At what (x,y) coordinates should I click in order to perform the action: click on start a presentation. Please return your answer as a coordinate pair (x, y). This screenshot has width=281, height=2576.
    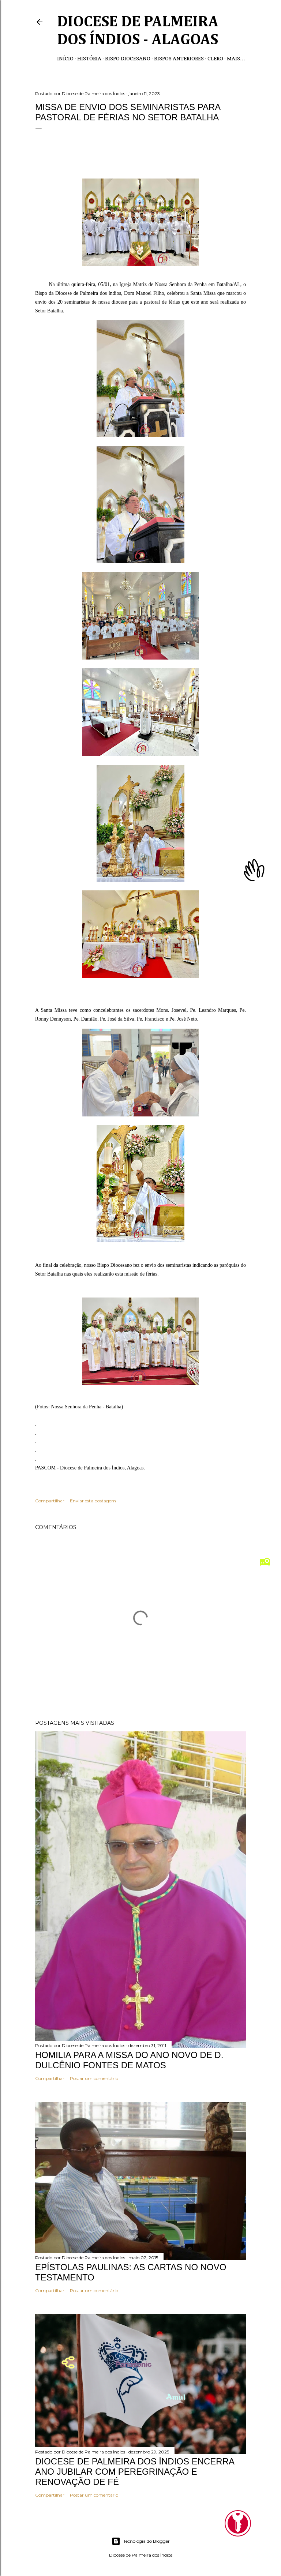
    Looking at the image, I should click on (265, 1562).